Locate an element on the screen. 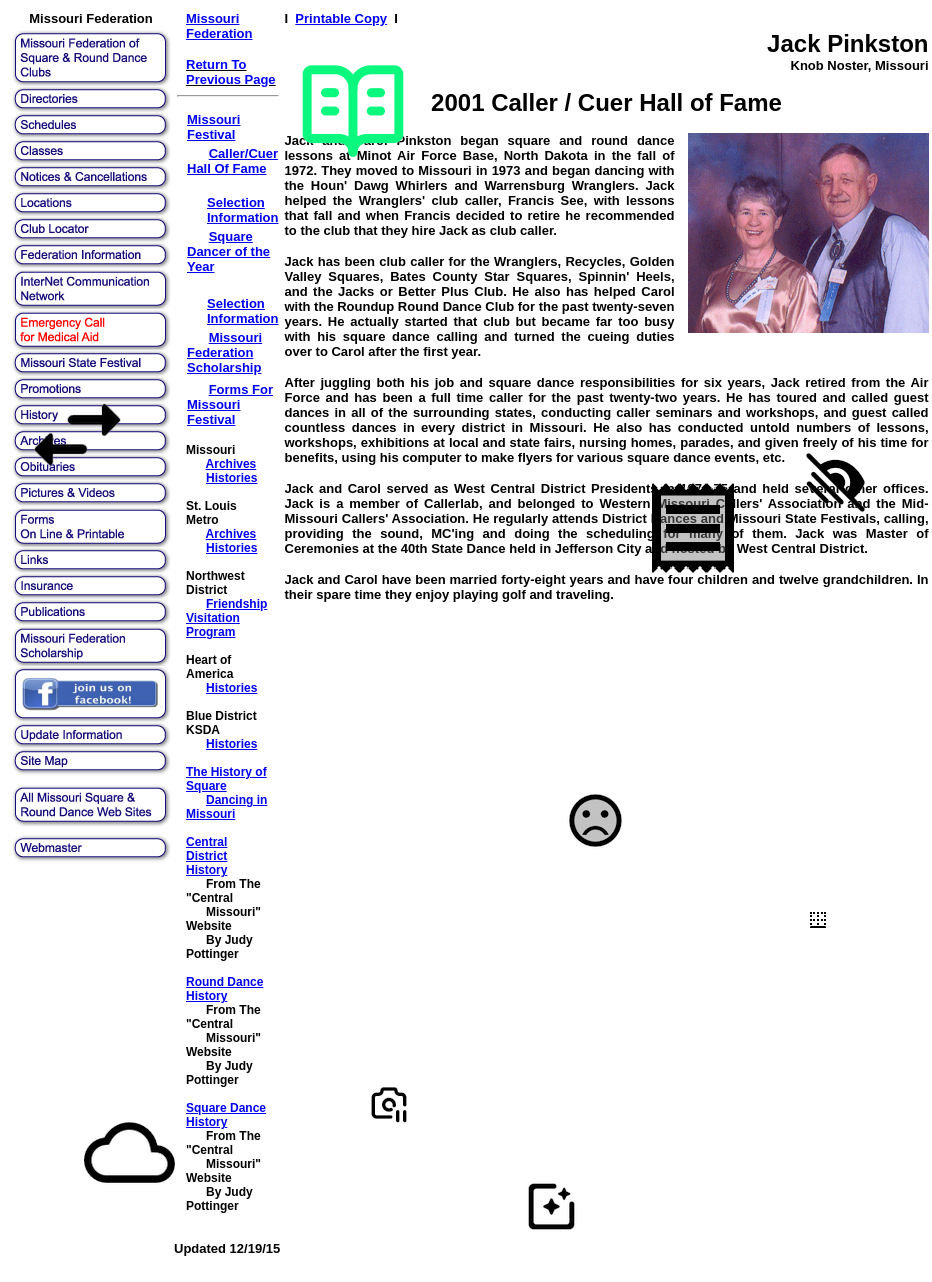 The width and height of the screenshot is (932, 1282). pause video recording is located at coordinates (389, 1103).